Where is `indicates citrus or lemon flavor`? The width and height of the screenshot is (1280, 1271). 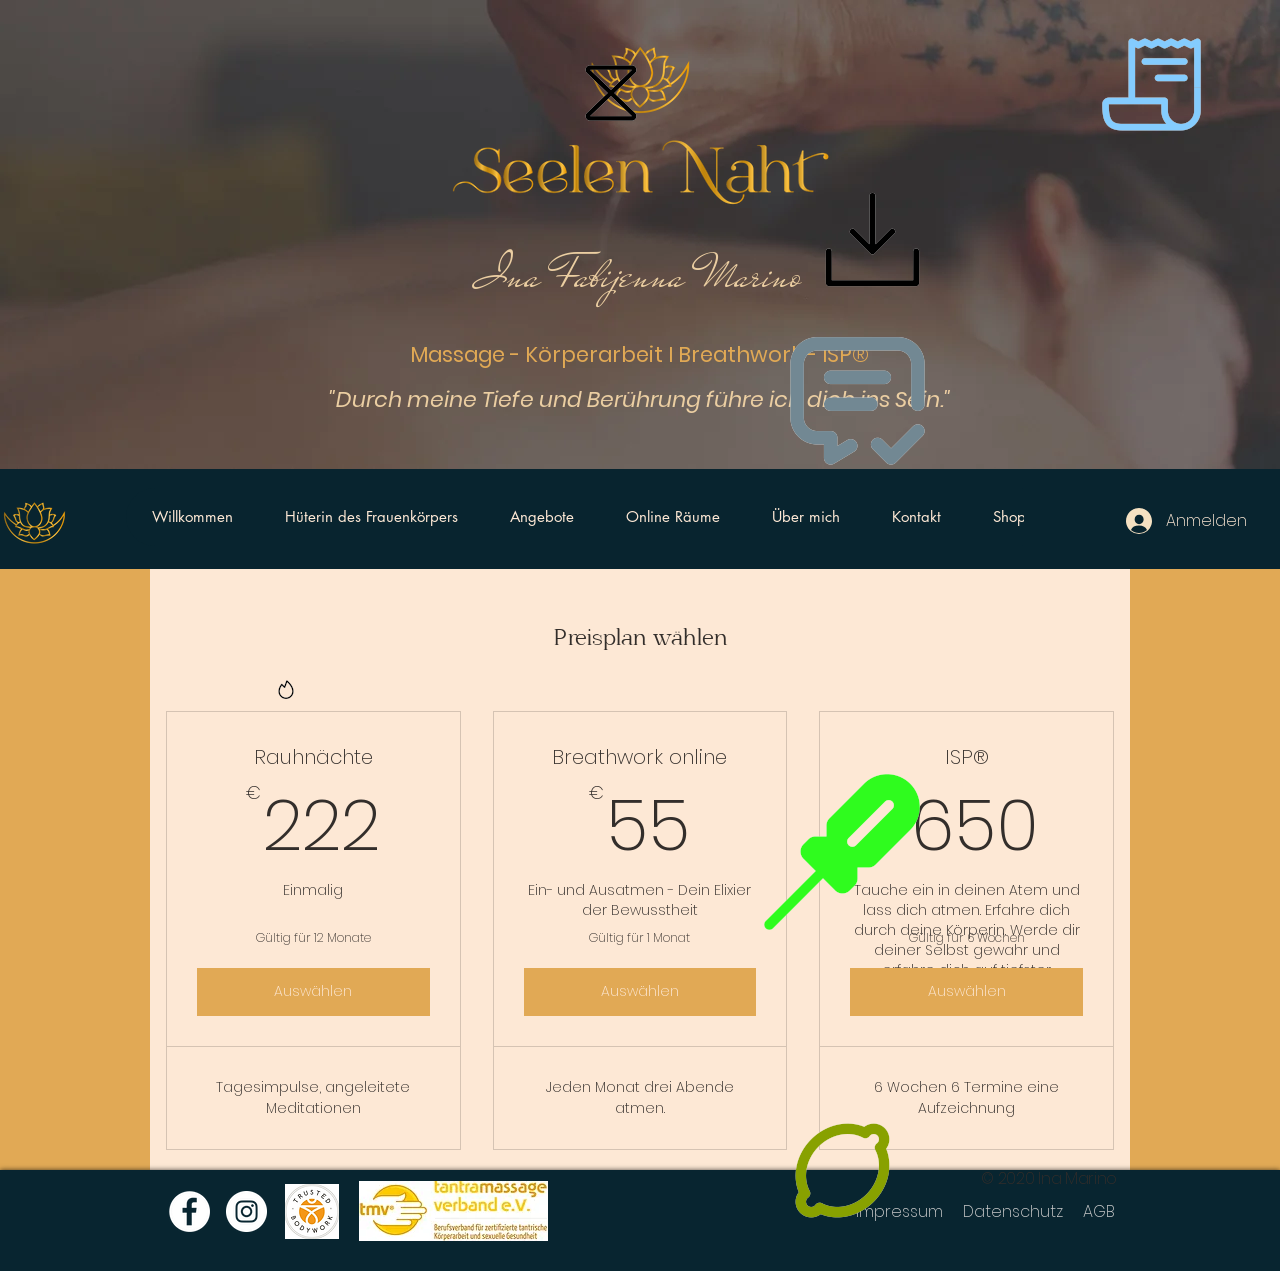
indicates citrus or lemon flavor is located at coordinates (842, 1170).